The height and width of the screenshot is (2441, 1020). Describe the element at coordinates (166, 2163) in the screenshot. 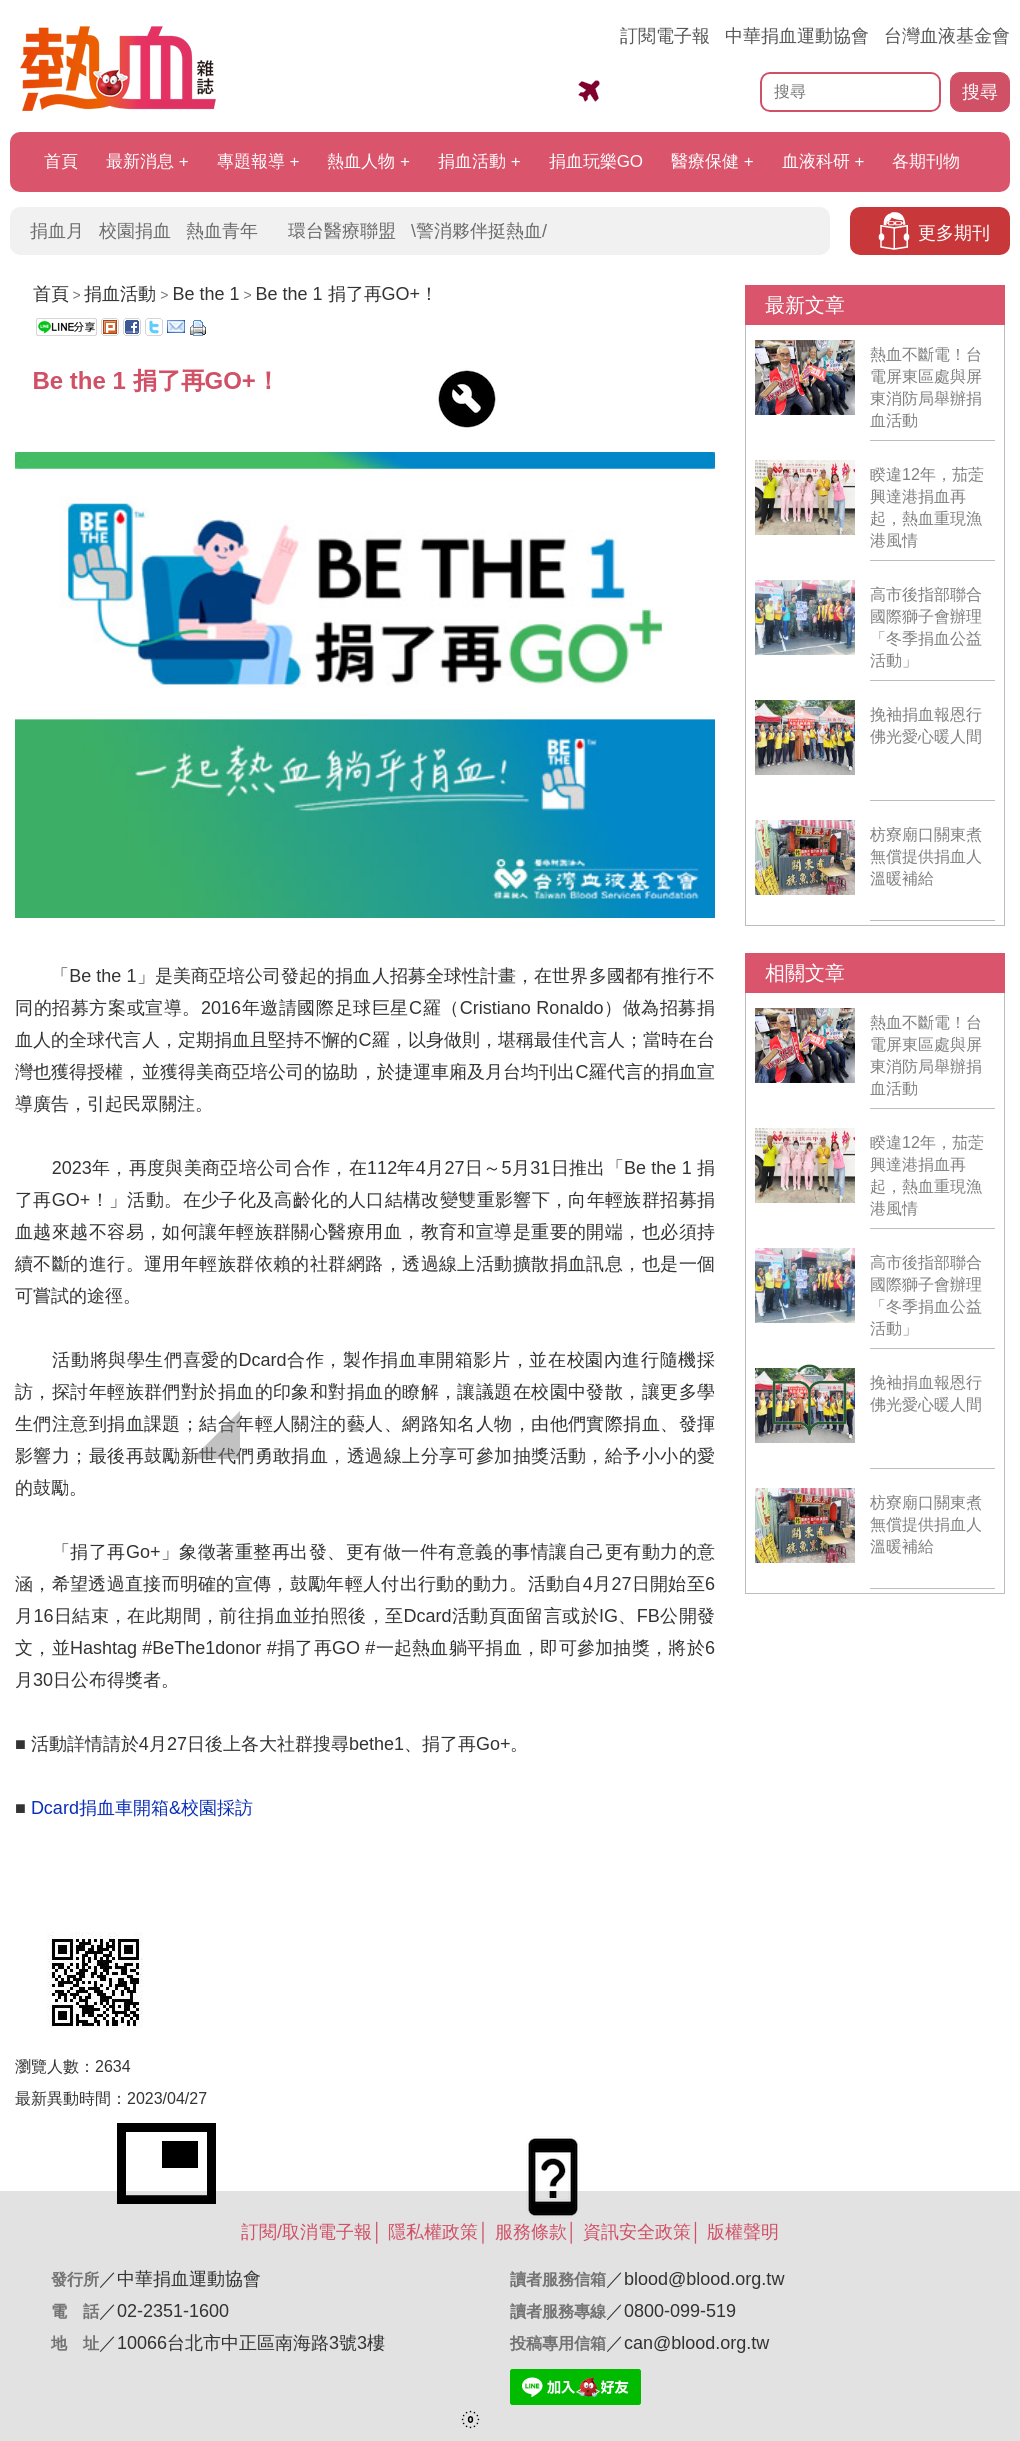

I see `enable picture-in-picture mode` at that location.